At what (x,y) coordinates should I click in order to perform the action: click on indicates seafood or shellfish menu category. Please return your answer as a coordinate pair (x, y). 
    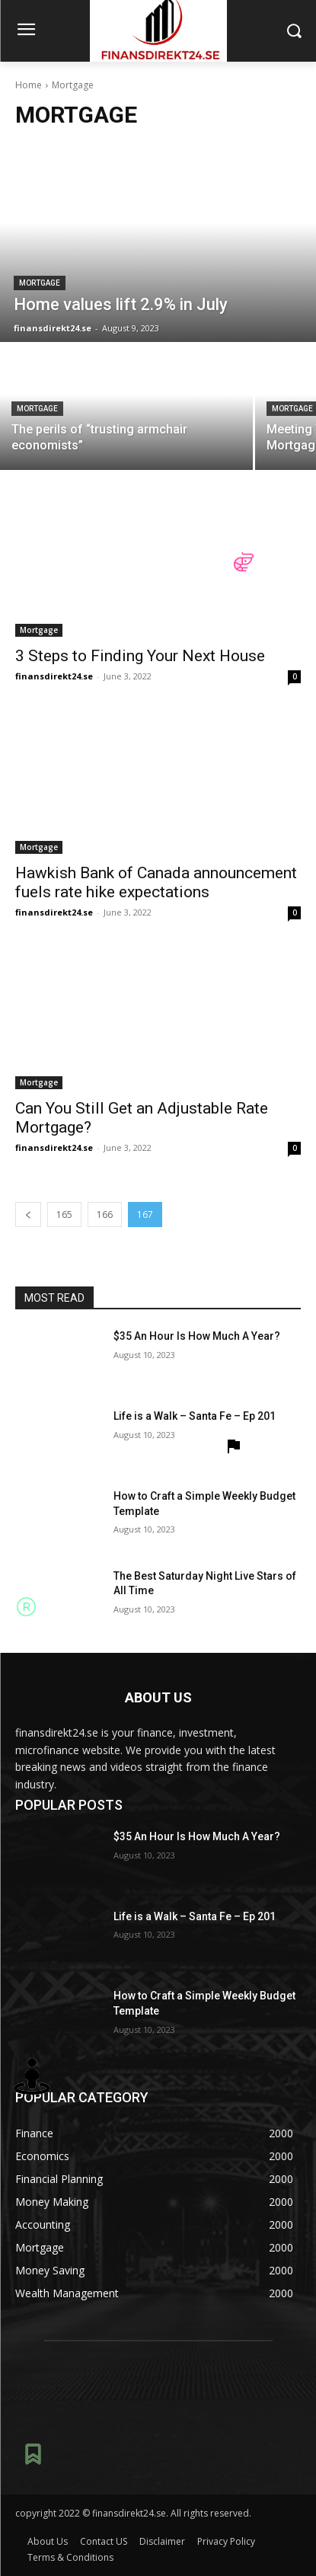
    Looking at the image, I should click on (244, 562).